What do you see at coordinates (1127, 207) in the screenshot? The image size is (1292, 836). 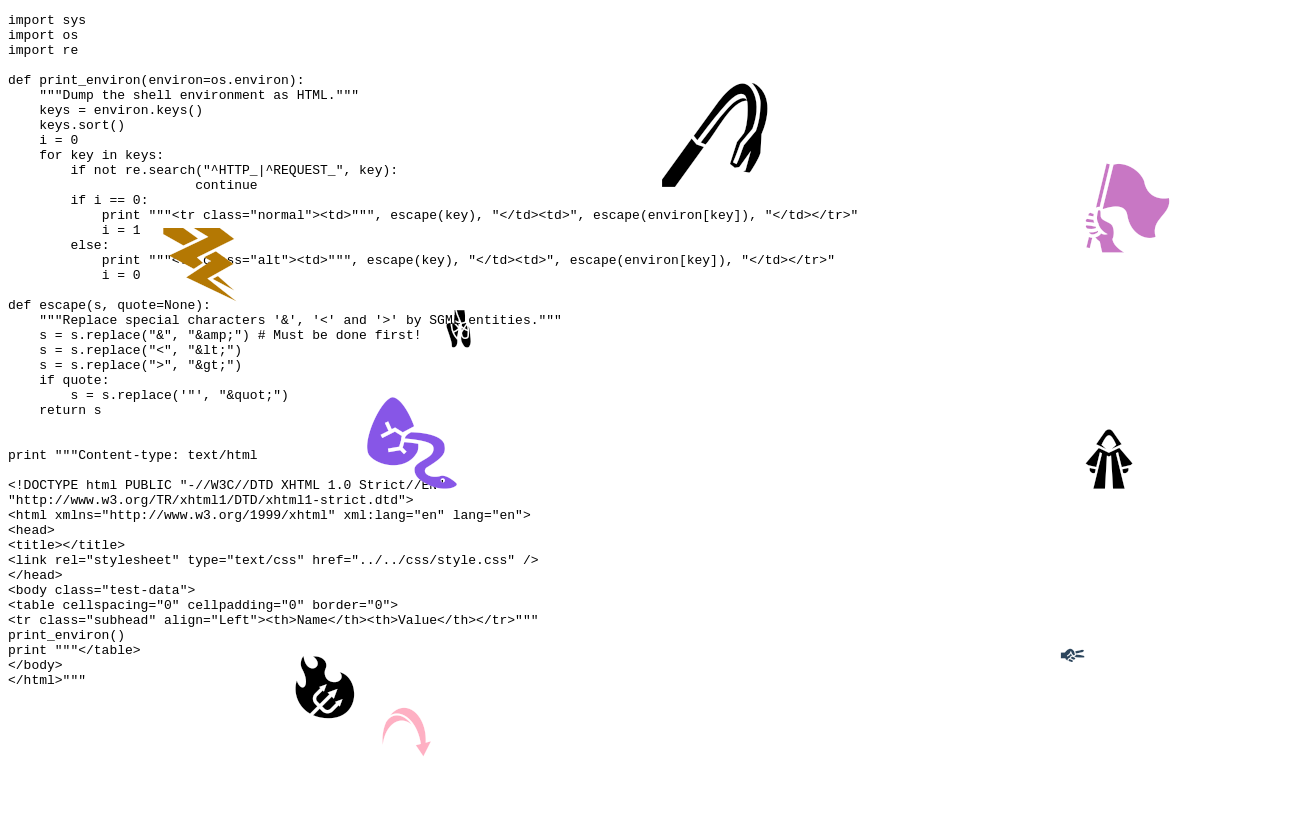 I see `declare a truce or ceasefire in game` at bounding box center [1127, 207].